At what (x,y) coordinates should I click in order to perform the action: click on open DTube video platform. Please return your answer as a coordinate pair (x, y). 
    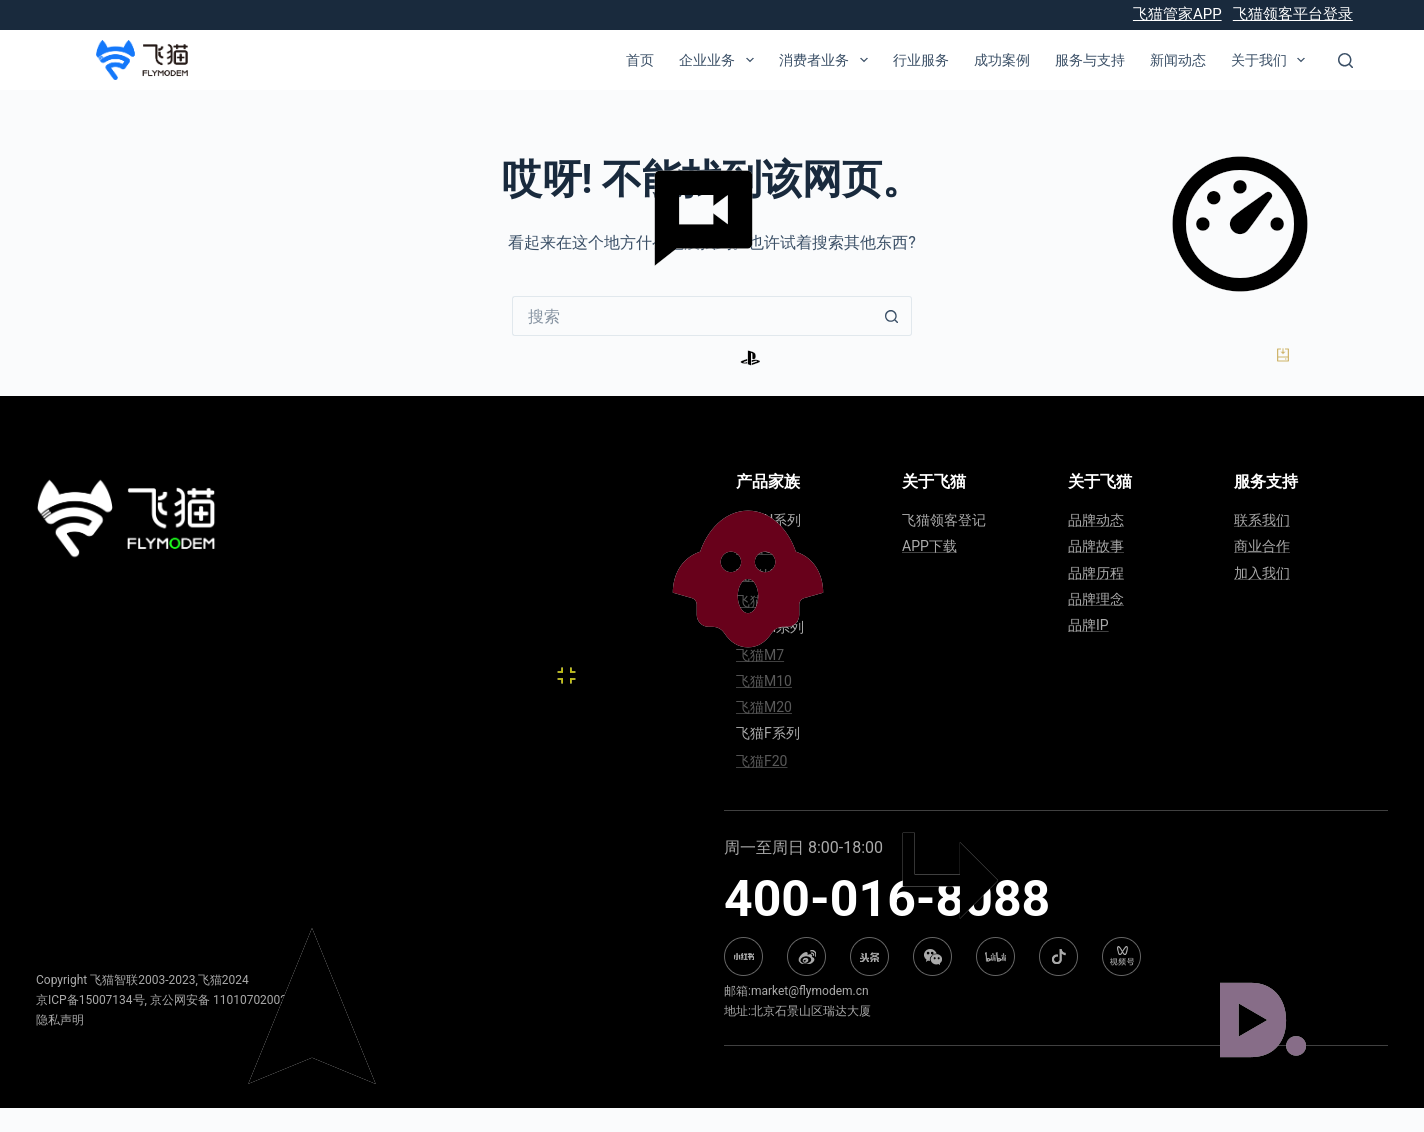
    Looking at the image, I should click on (1263, 1020).